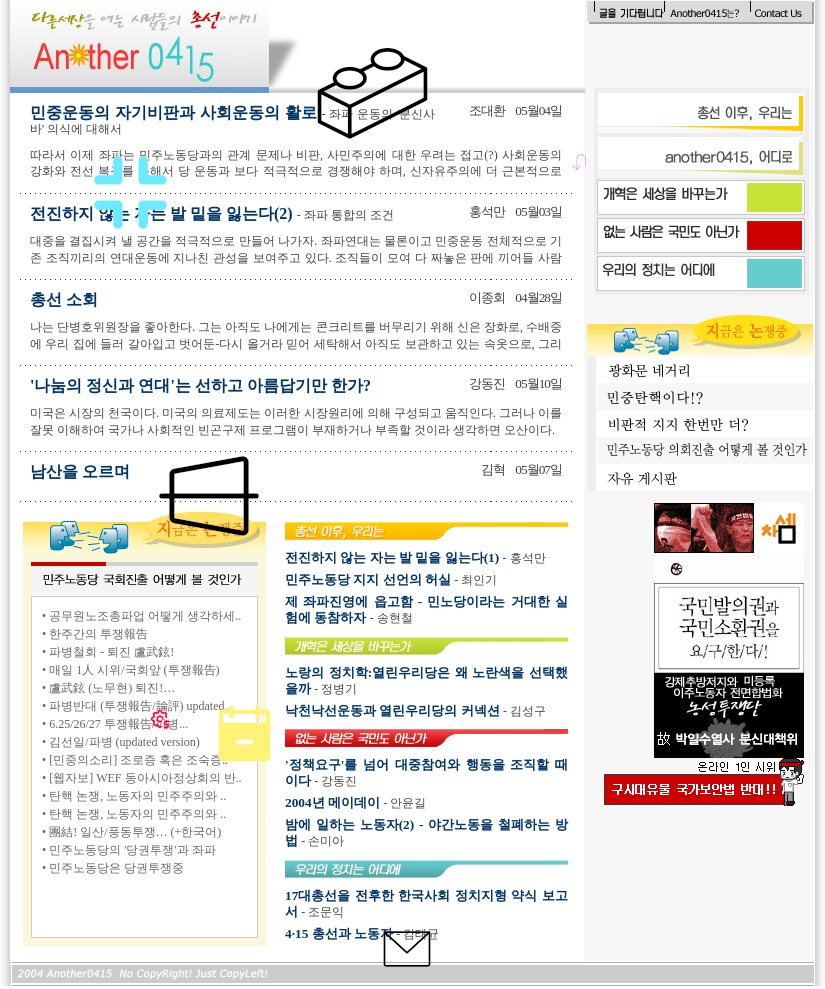 Image resolution: width=825 pixels, height=989 pixels. What do you see at coordinates (407, 949) in the screenshot?
I see `access your inbox or messages` at bounding box center [407, 949].